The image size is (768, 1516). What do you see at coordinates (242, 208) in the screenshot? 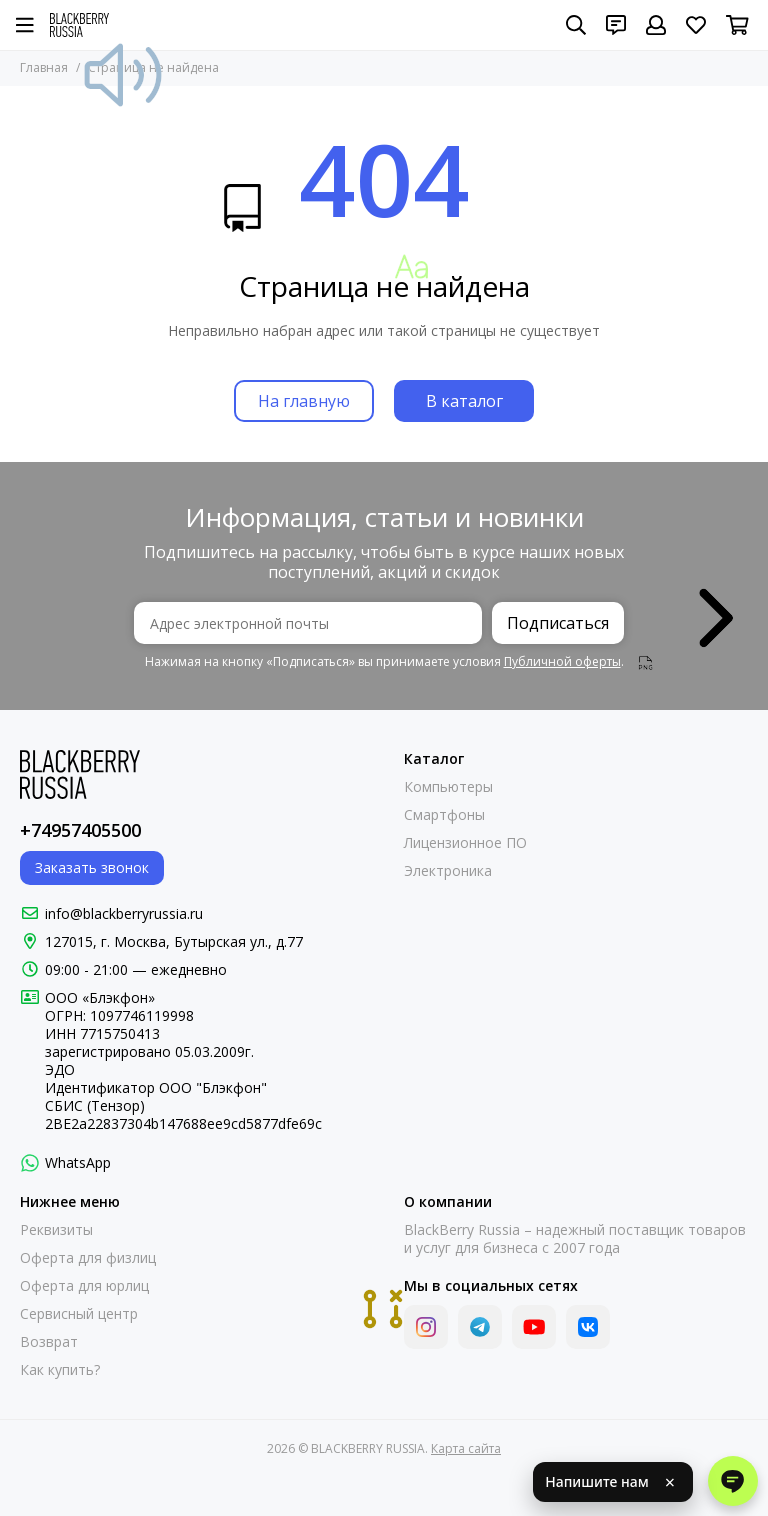
I see `access a code repository` at bounding box center [242, 208].